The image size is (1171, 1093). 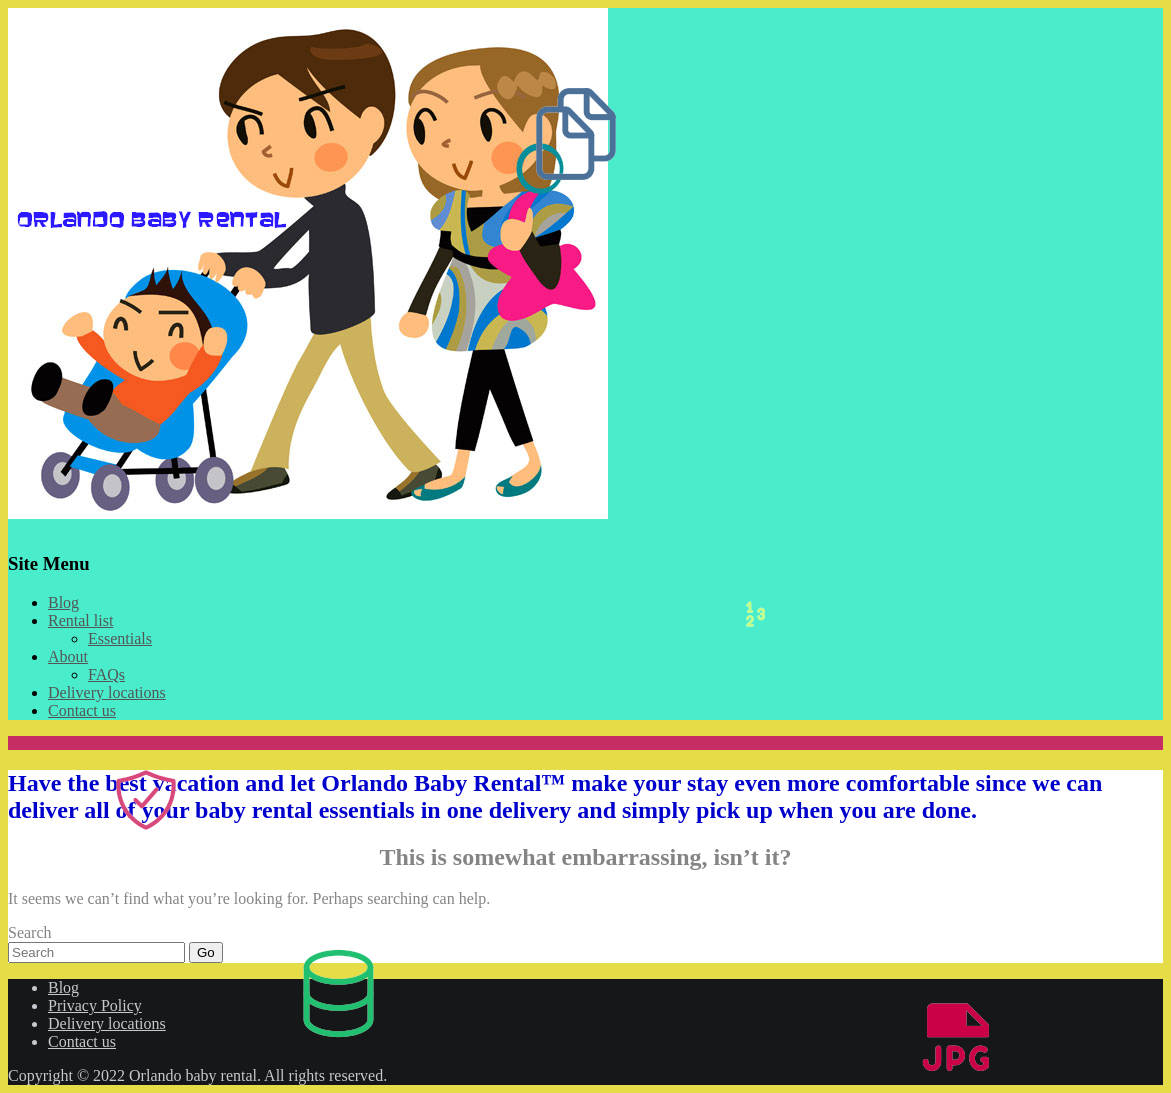 I want to click on access server settings, so click(x=338, y=993).